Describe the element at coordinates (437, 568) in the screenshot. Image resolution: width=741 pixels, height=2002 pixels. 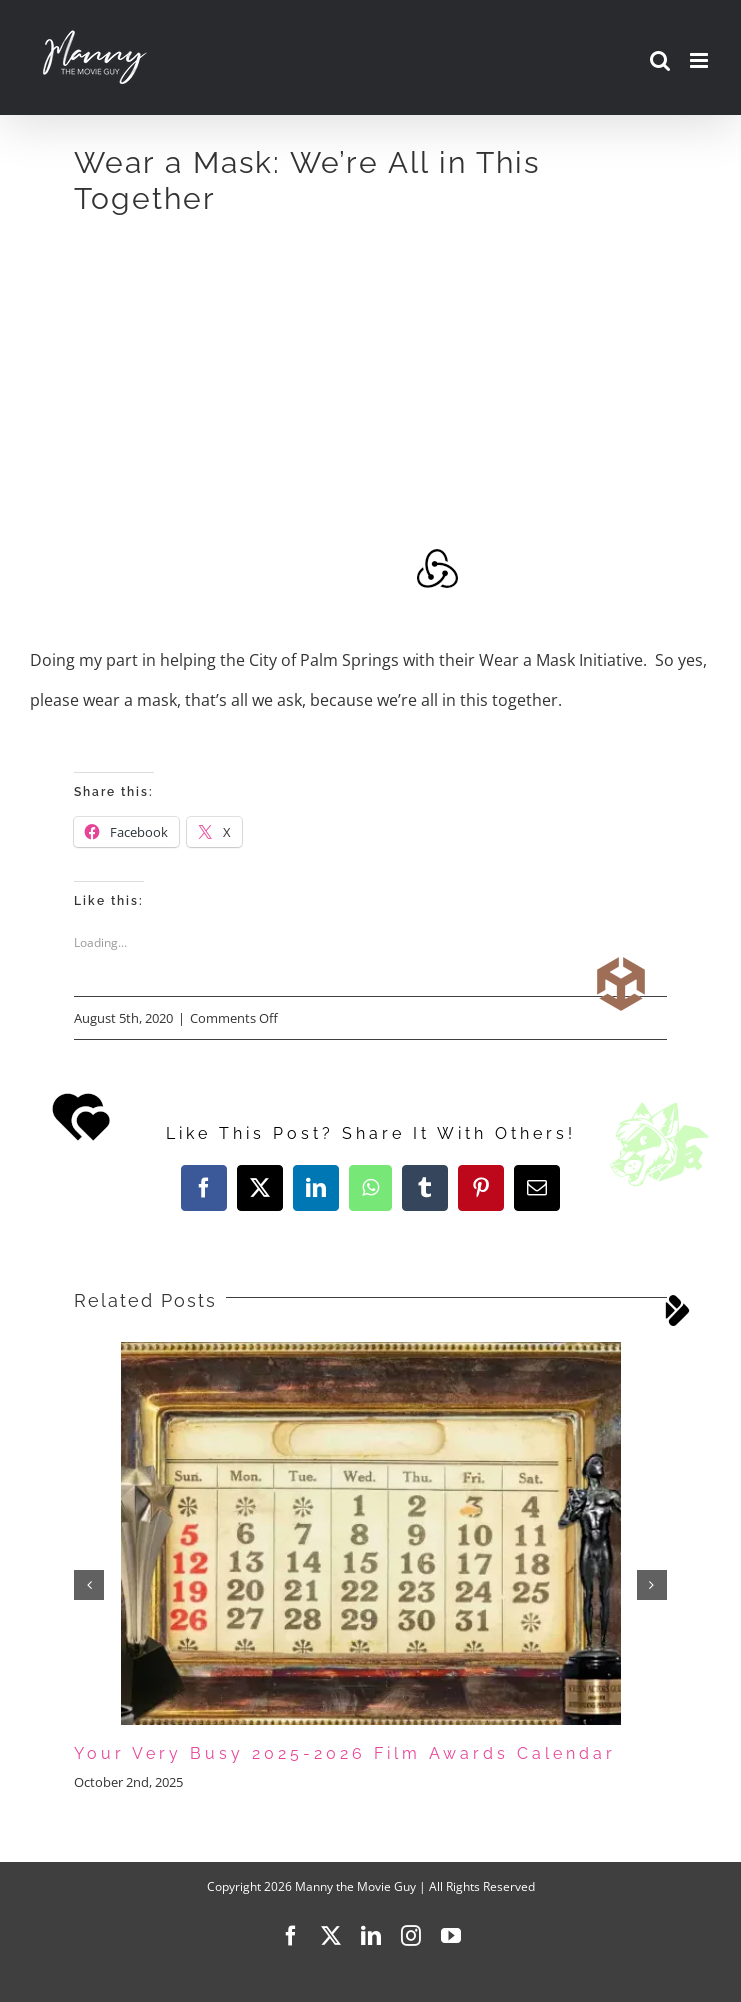
I see `Redux state management library logo` at that location.